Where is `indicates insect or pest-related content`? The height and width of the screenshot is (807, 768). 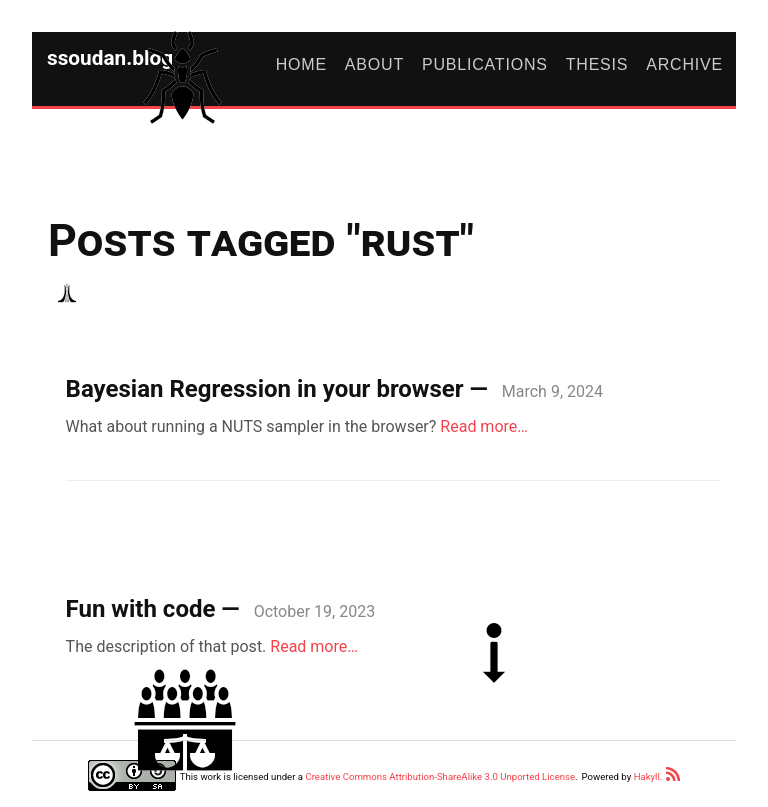
indicates insect or pest-related content is located at coordinates (182, 77).